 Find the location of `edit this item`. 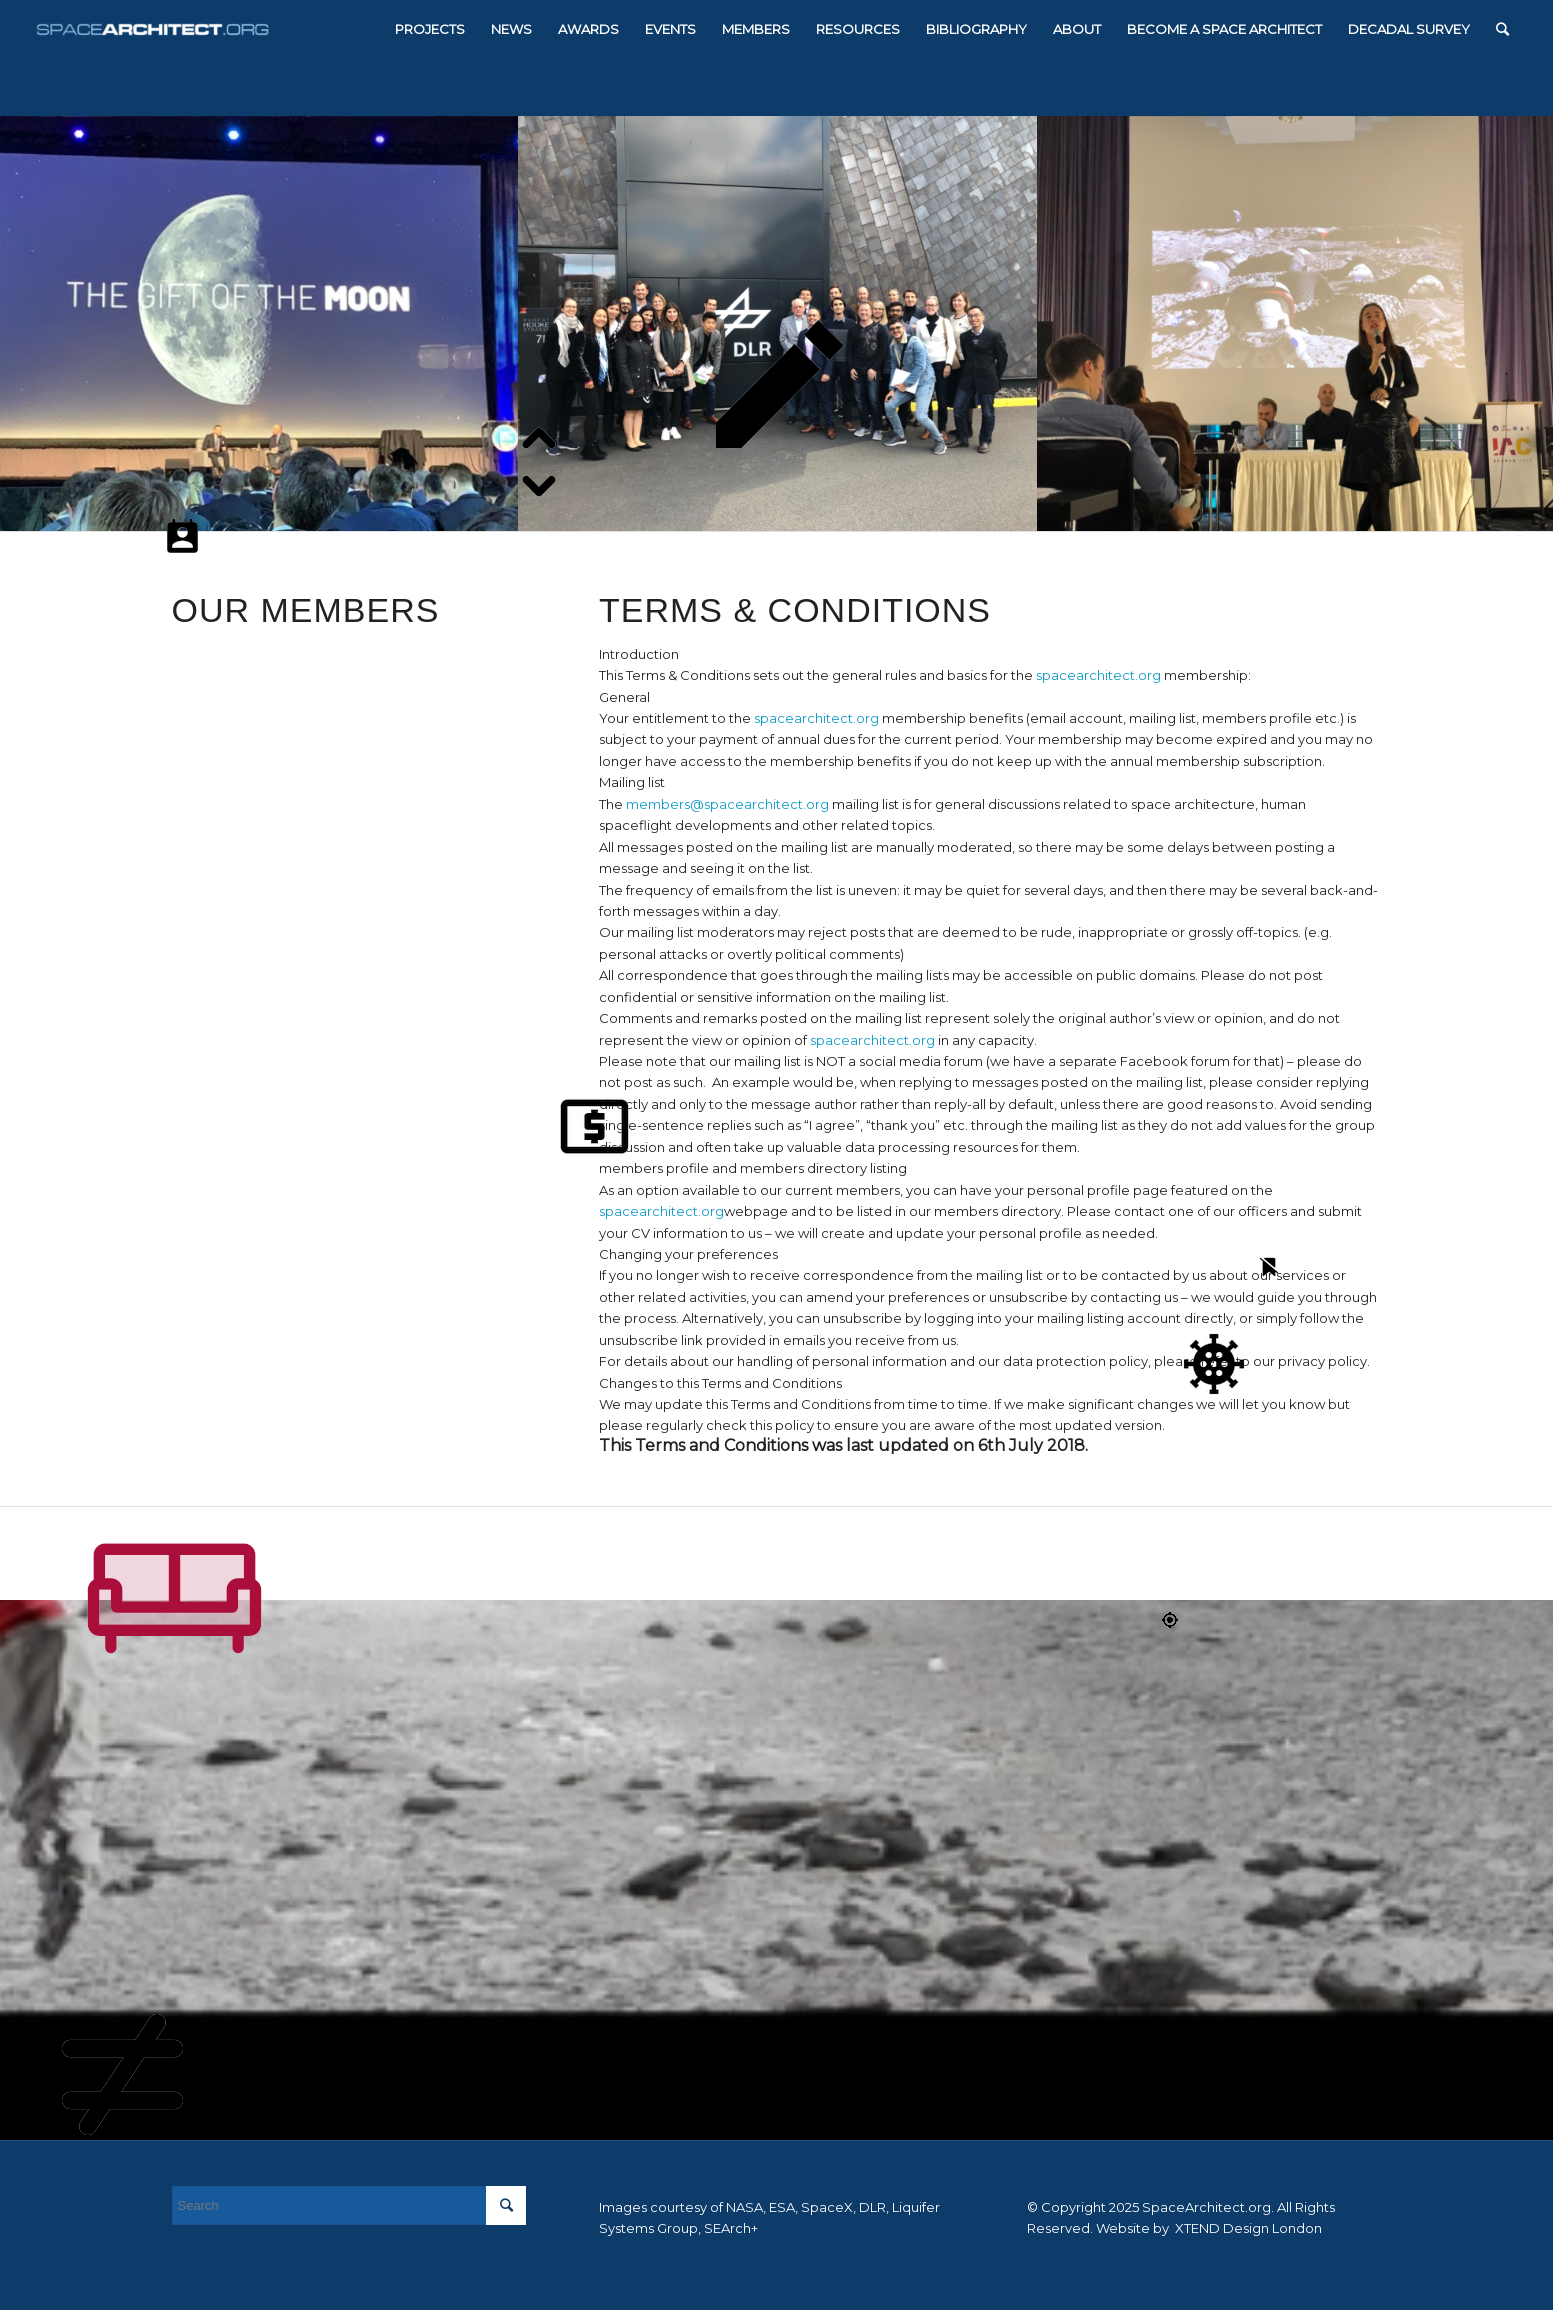

edit this item is located at coordinates (780, 384).